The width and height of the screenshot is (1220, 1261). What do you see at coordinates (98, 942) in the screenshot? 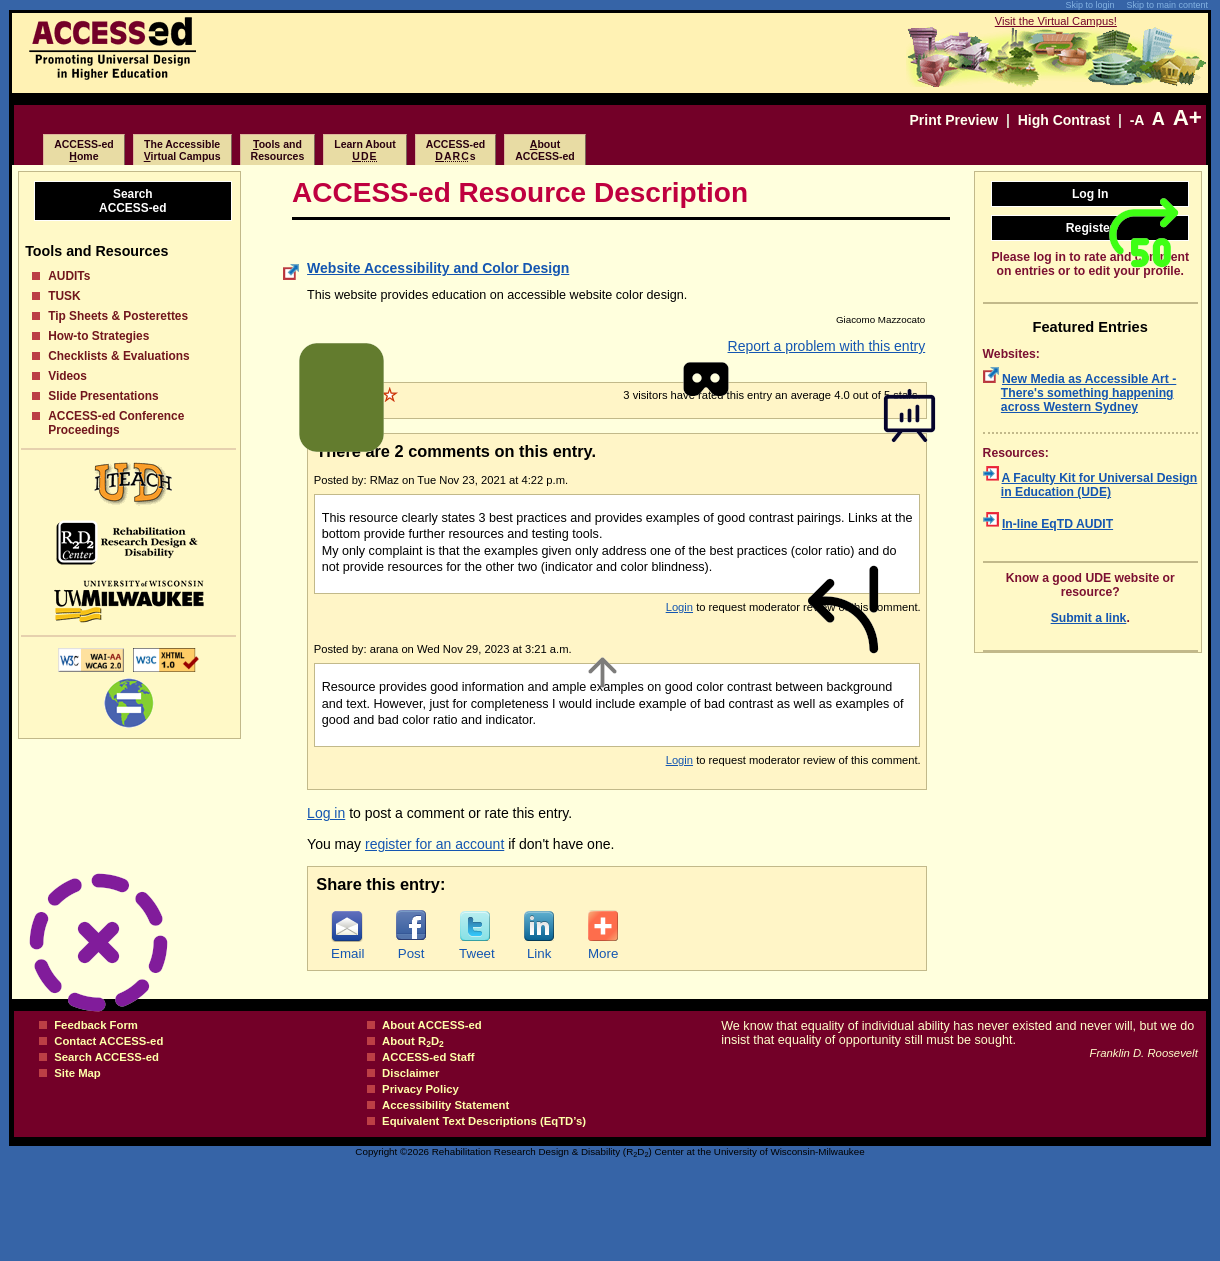
I see `cancel a pending or in-progress action` at bounding box center [98, 942].